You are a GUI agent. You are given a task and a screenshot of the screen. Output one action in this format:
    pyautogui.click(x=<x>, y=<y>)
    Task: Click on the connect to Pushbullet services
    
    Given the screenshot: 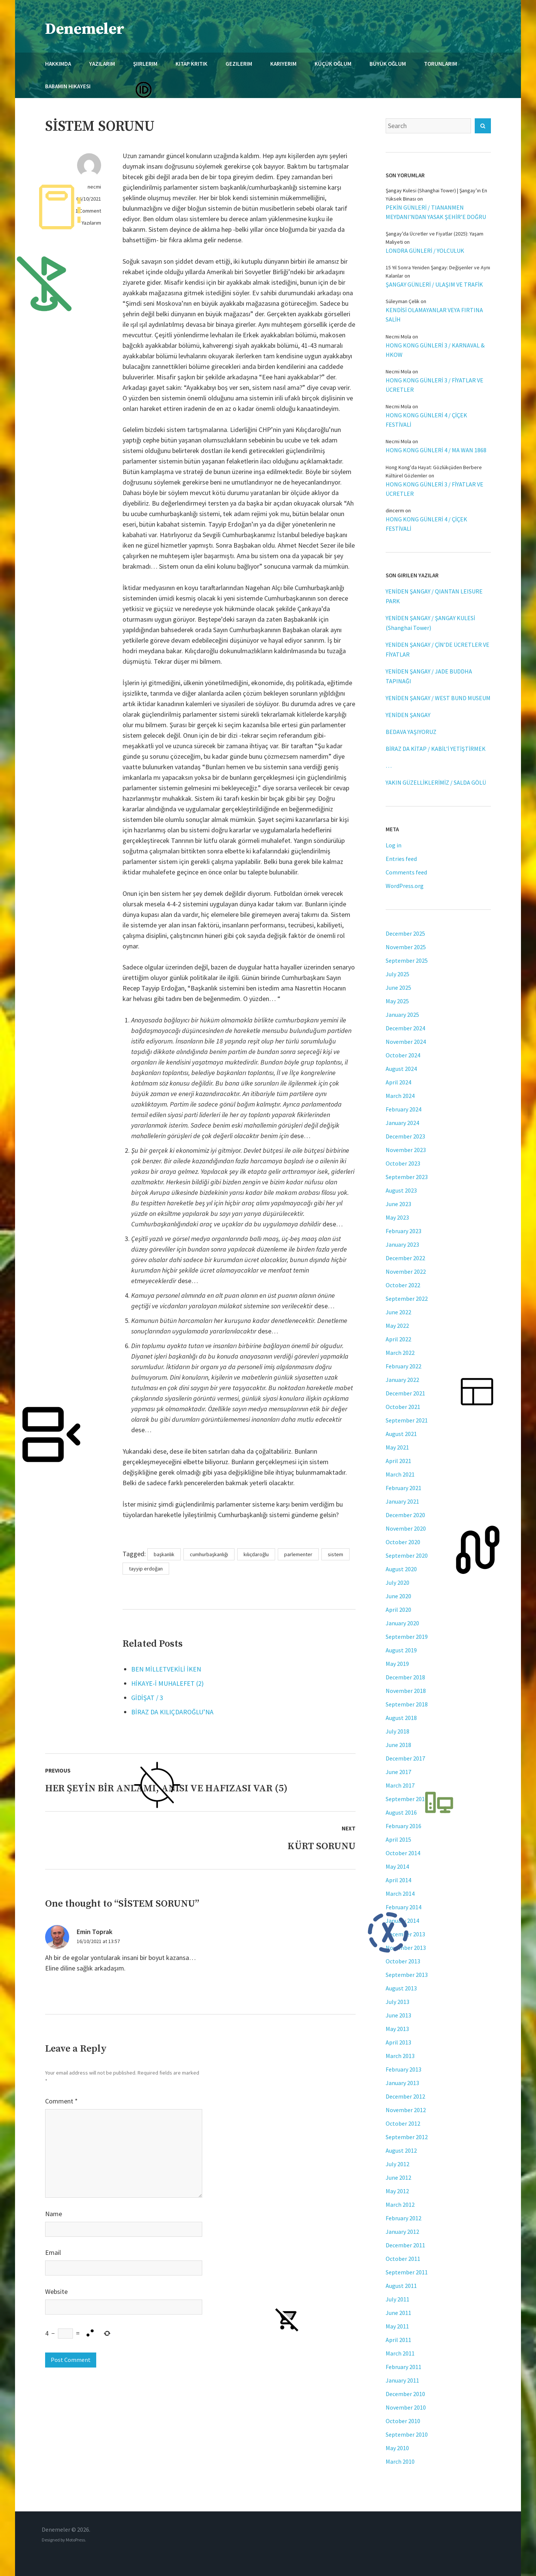 What is the action you would take?
    pyautogui.click(x=144, y=90)
    